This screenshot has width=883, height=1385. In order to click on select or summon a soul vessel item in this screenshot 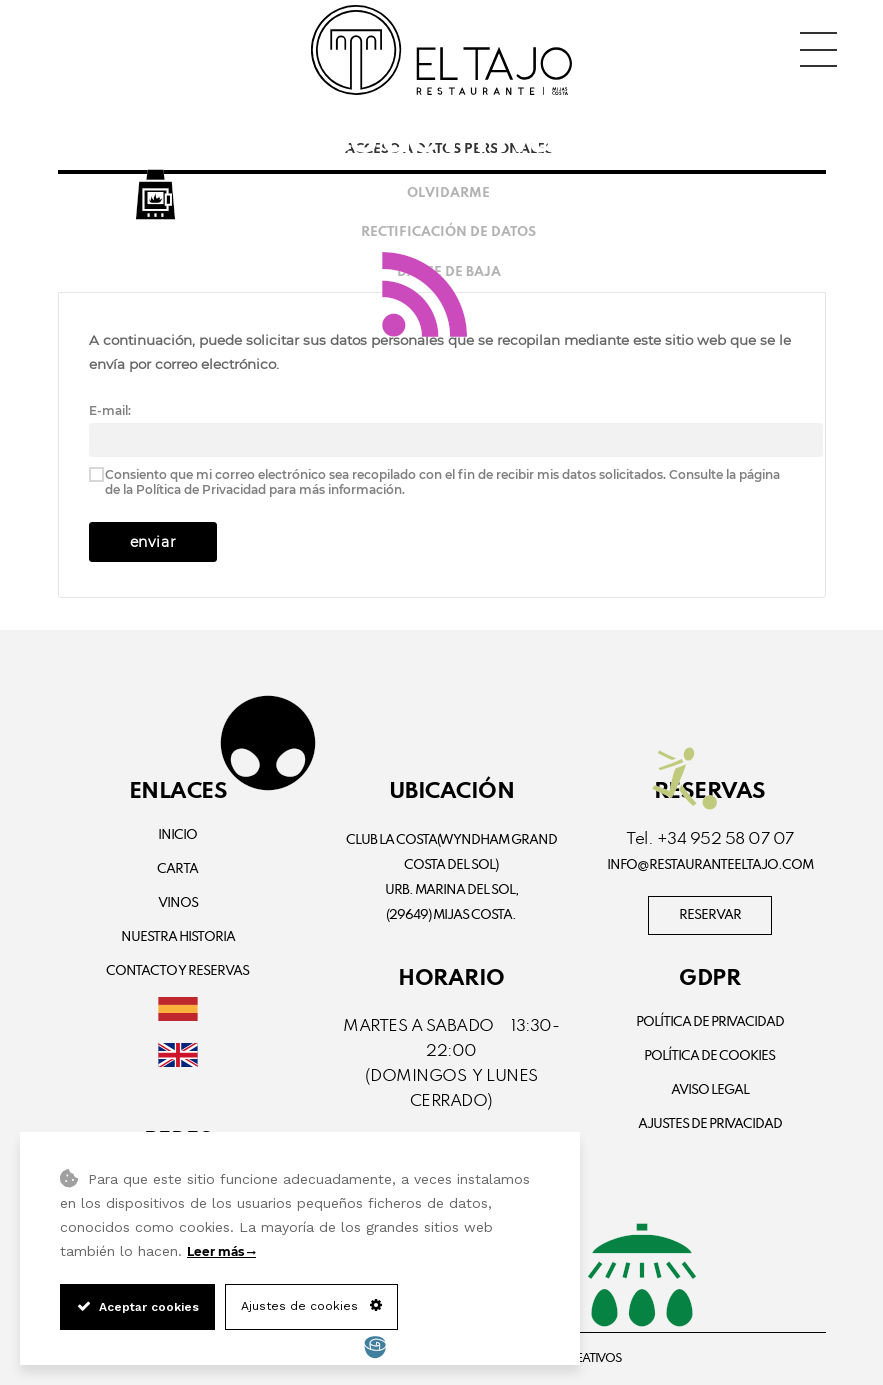, I will do `click(268, 743)`.